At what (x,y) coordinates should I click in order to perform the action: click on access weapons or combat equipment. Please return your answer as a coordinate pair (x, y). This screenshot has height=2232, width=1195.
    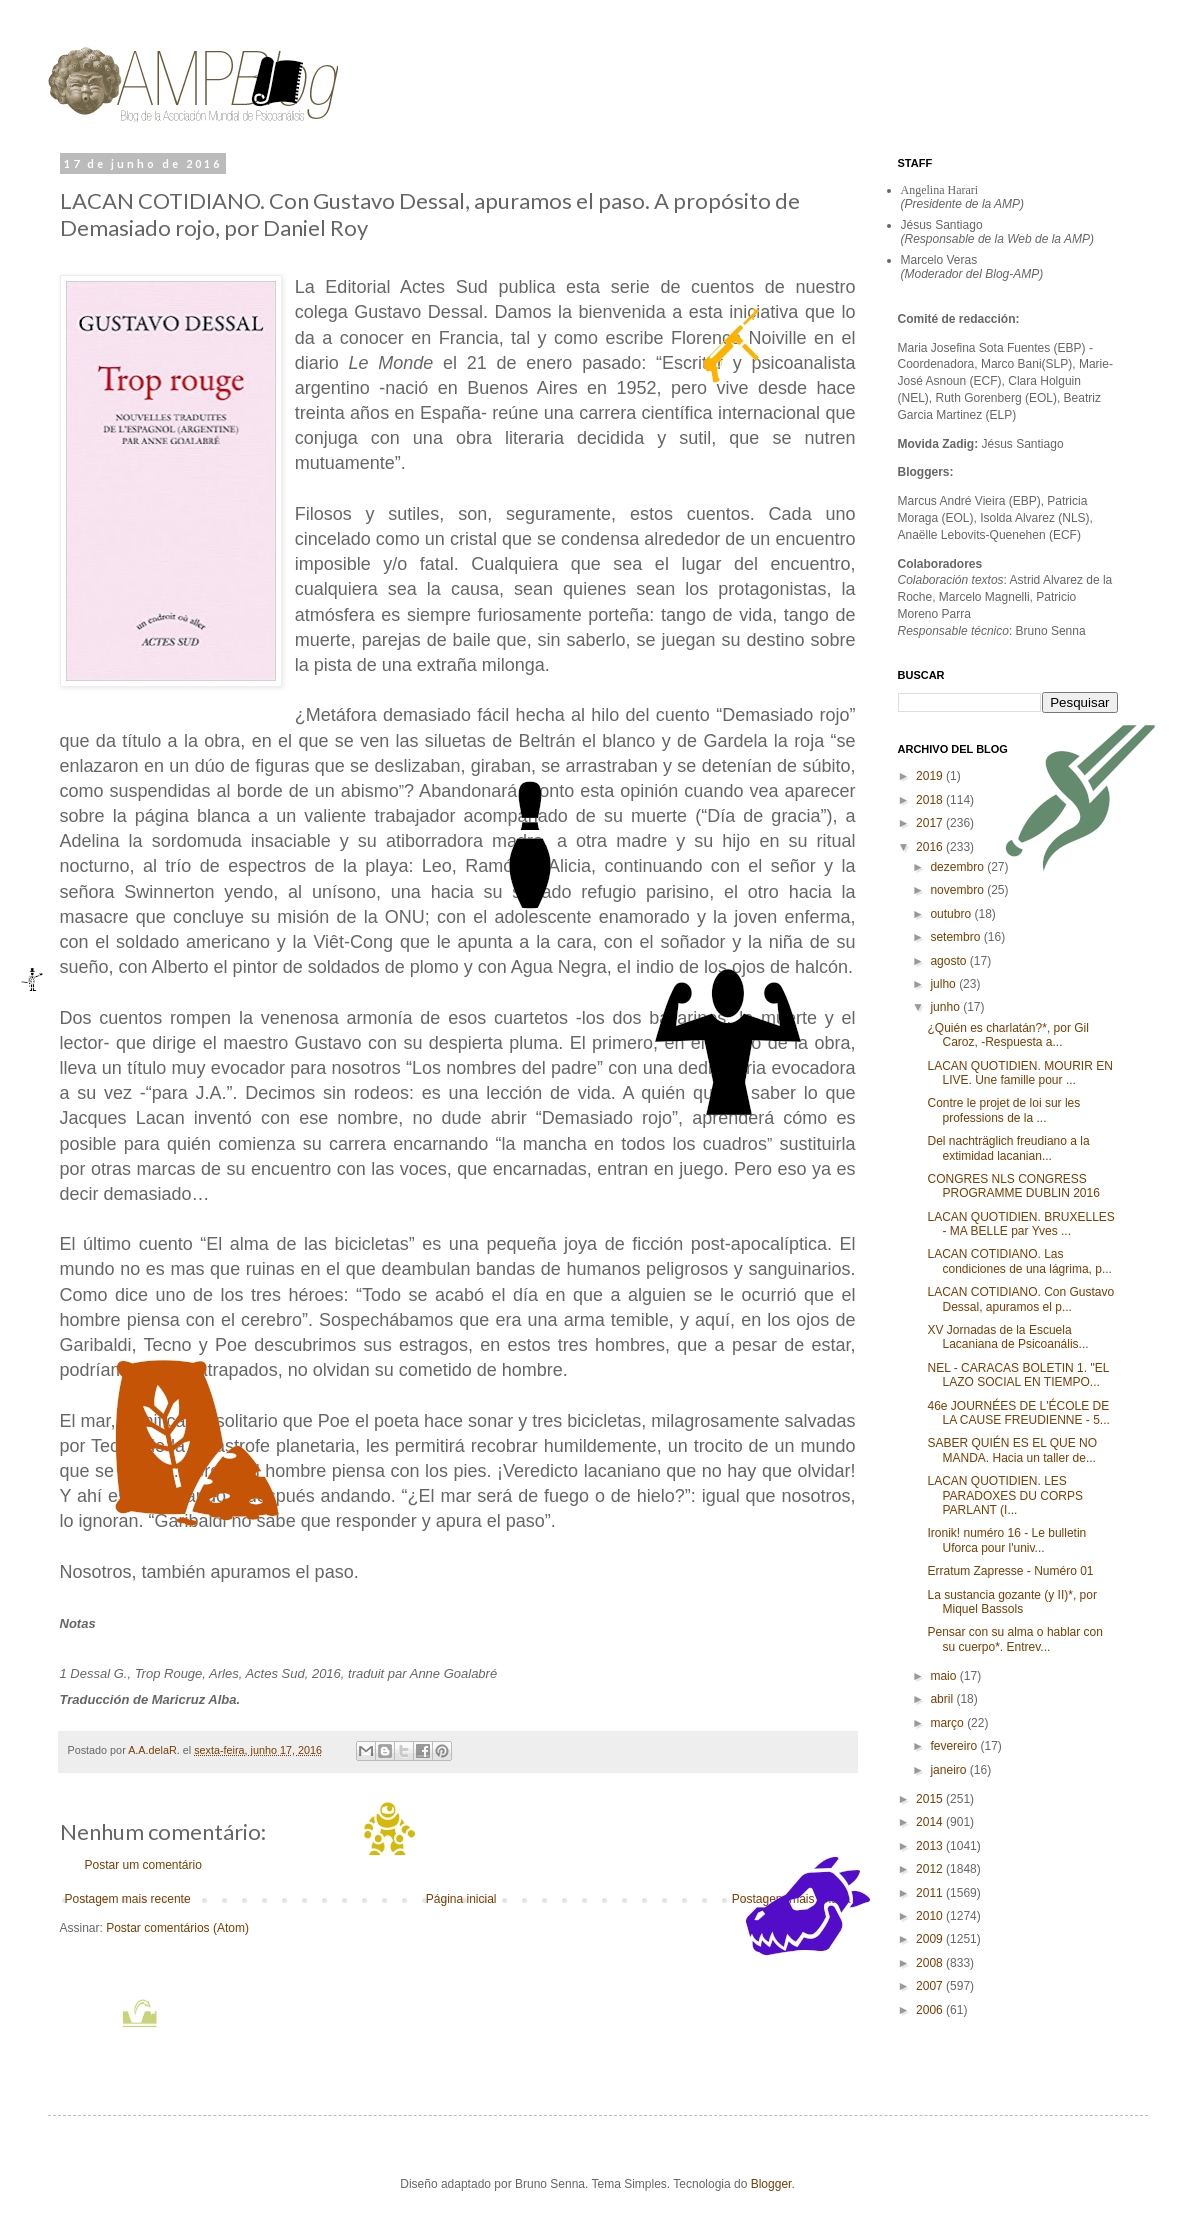
    Looking at the image, I should click on (1080, 799).